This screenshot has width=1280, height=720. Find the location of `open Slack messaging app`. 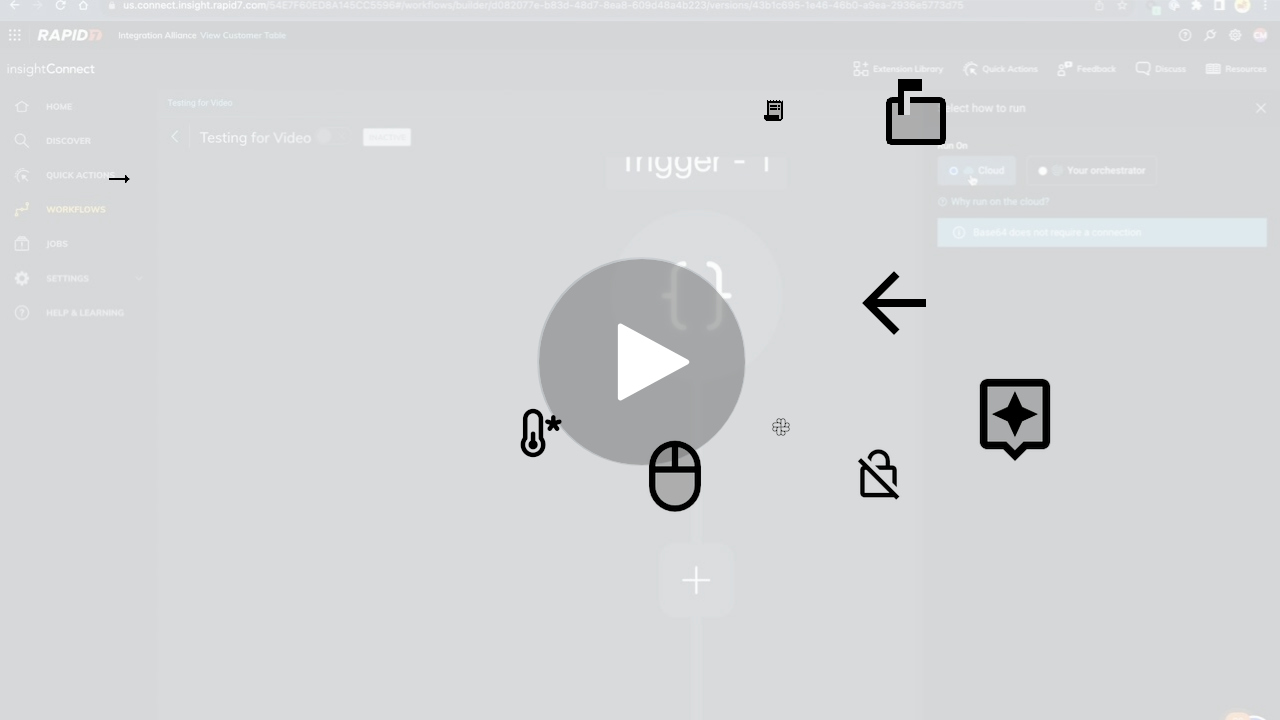

open Slack messaging app is located at coordinates (781, 427).